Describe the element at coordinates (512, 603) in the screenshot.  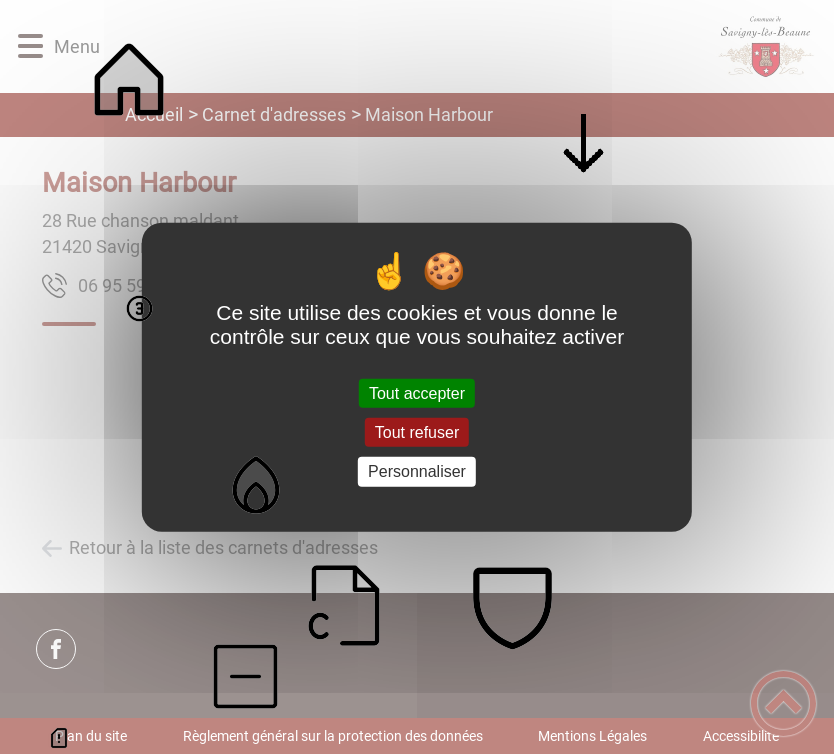
I see `access security settings` at that location.